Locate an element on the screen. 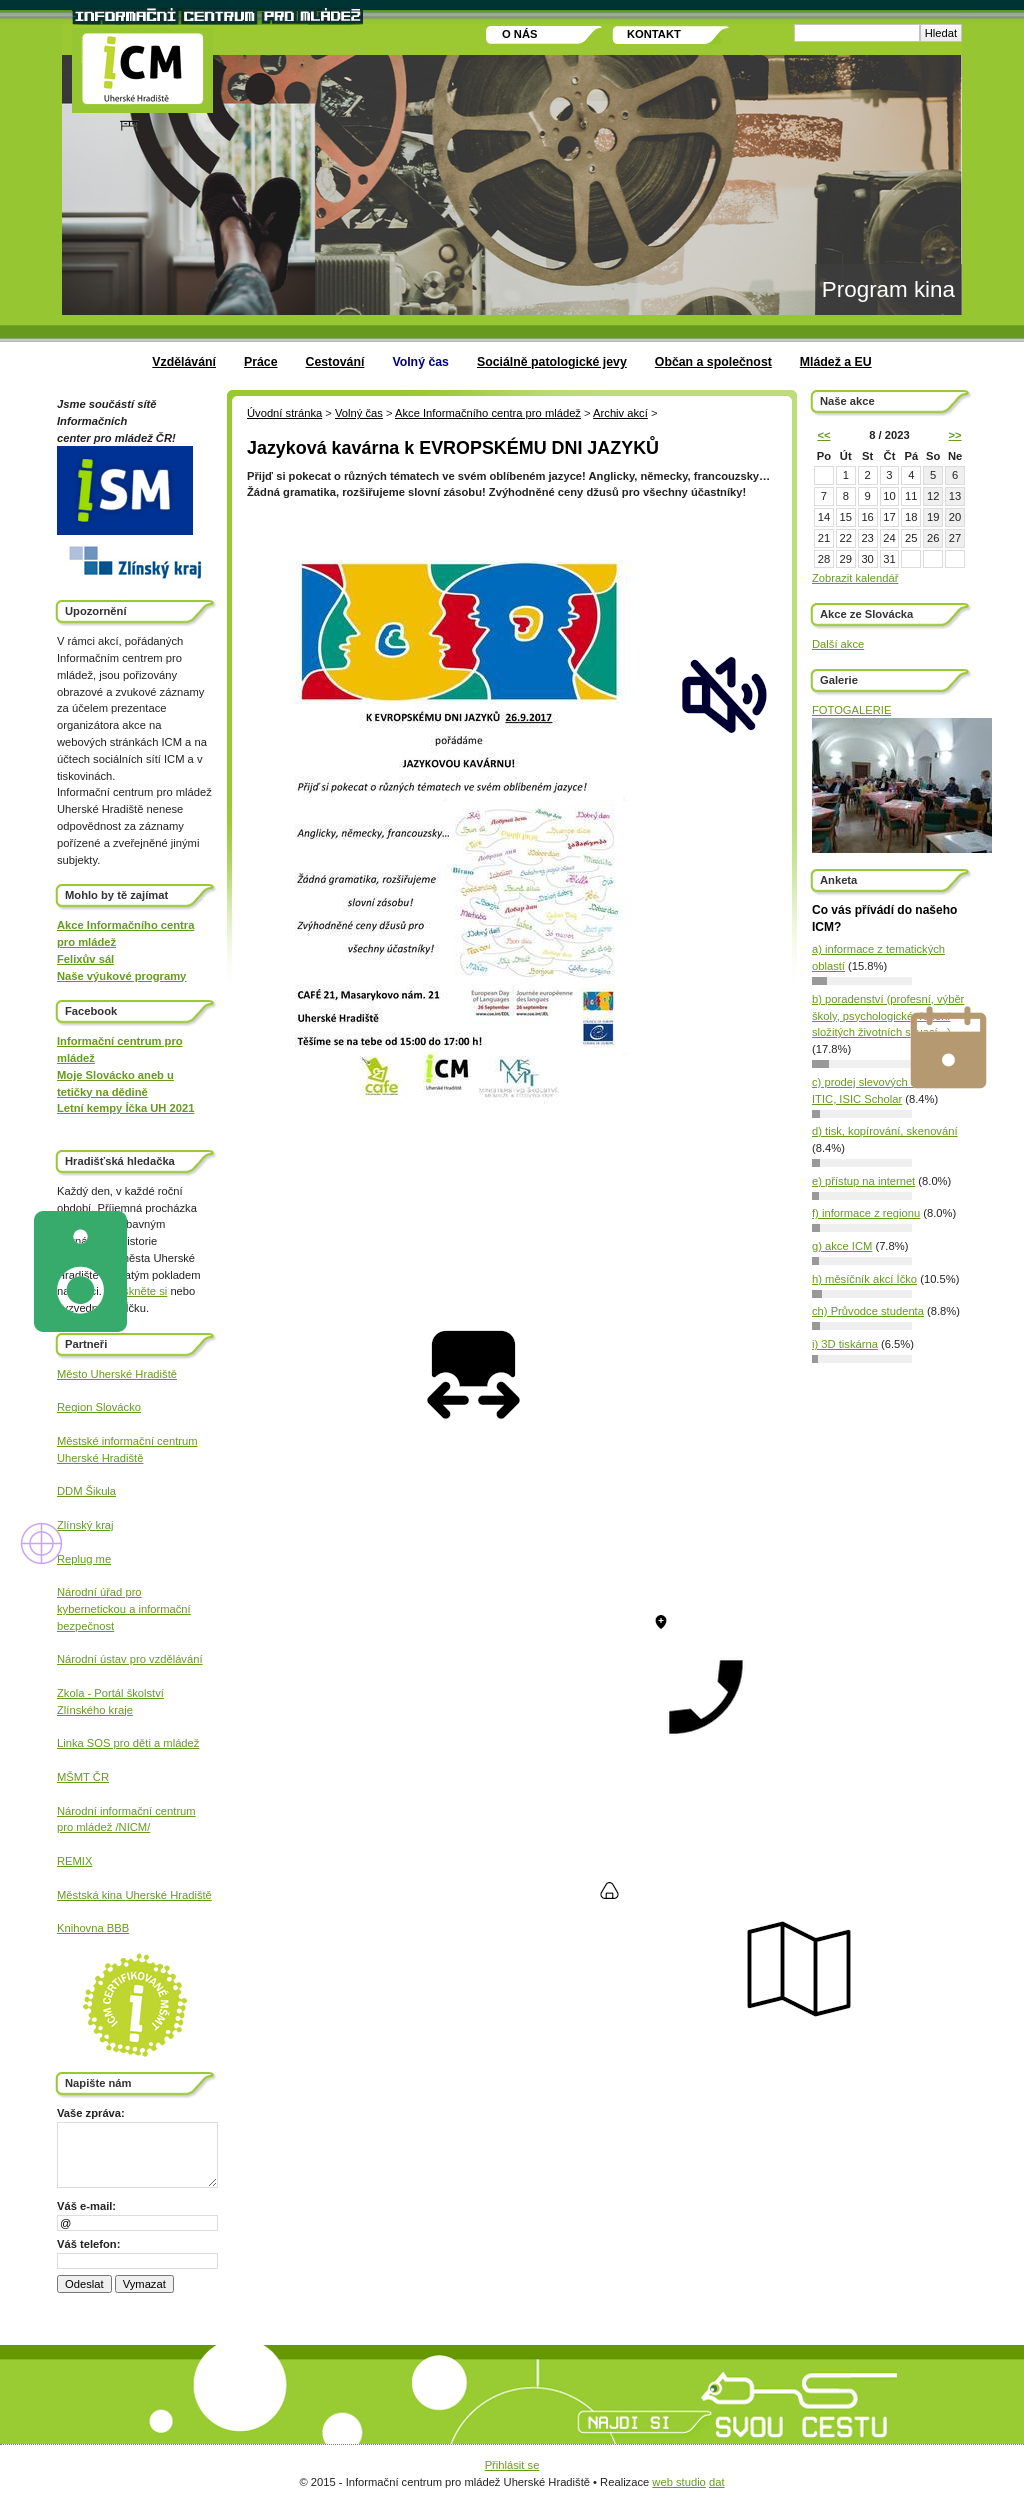 The image size is (1024, 2501). browse Japanese food options is located at coordinates (609, 1890).